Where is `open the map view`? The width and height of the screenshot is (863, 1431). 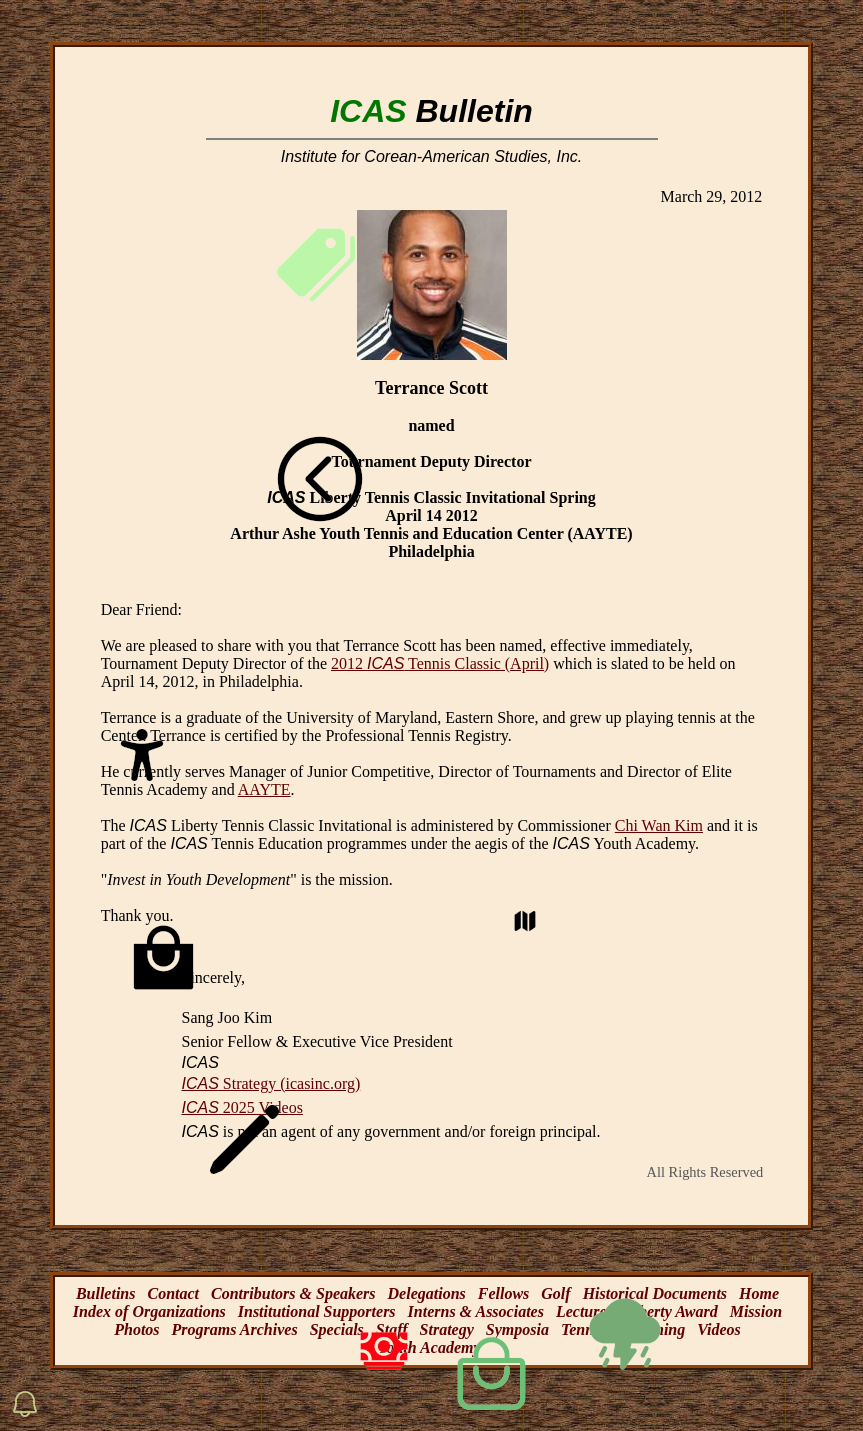 open the map view is located at coordinates (525, 921).